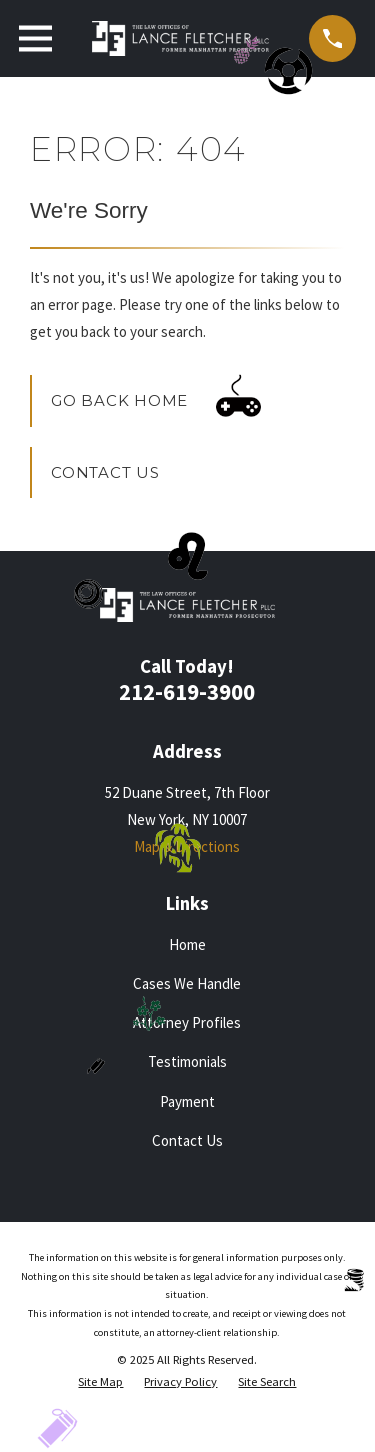  I want to click on indicates severe weather alert or tornado warning, so click(356, 1280).